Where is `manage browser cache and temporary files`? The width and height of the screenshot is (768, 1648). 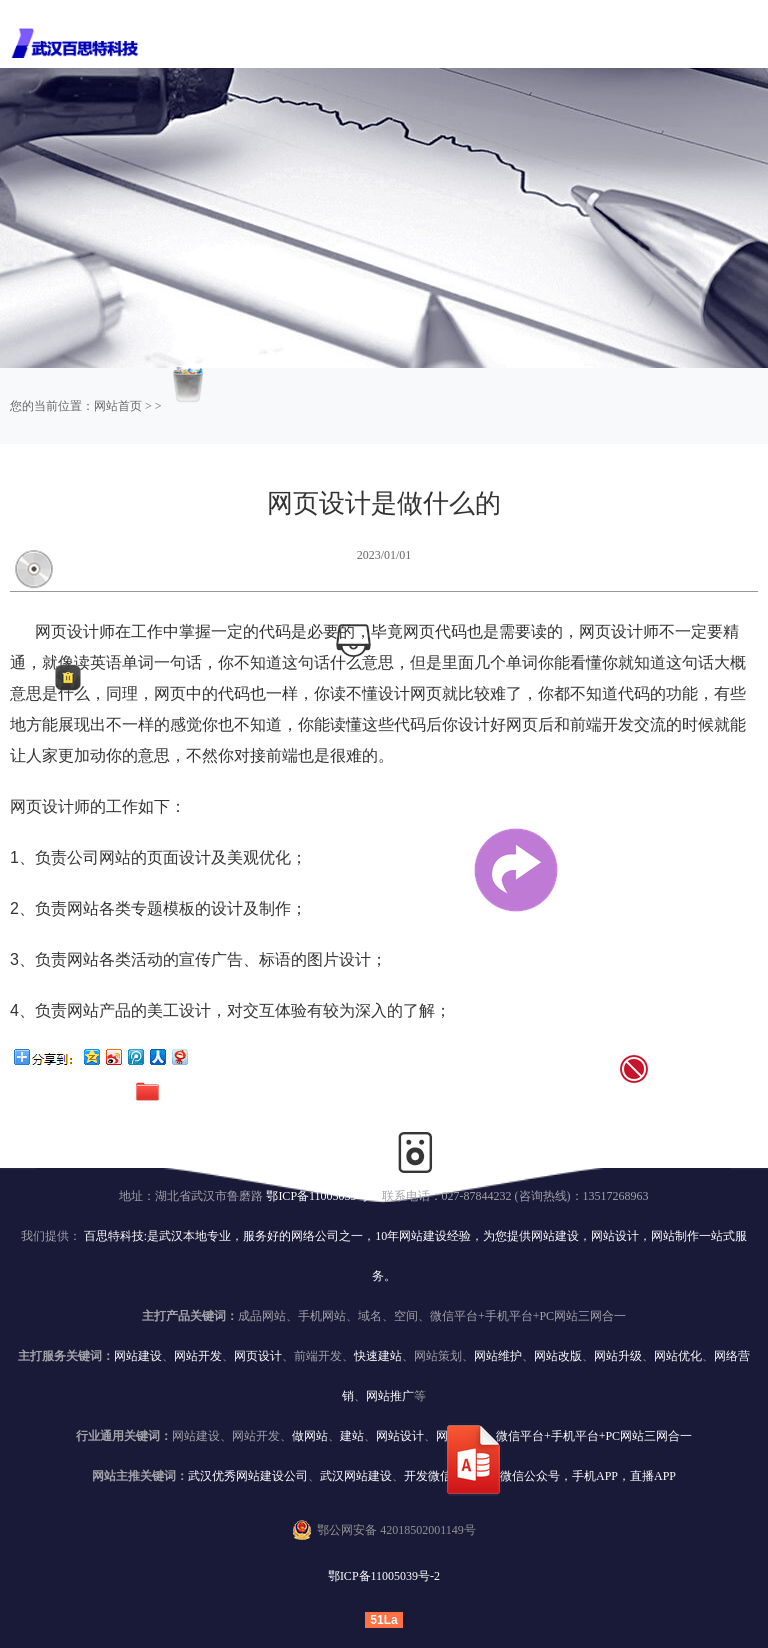
manage browser cache and temporary files is located at coordinates (68, 678).